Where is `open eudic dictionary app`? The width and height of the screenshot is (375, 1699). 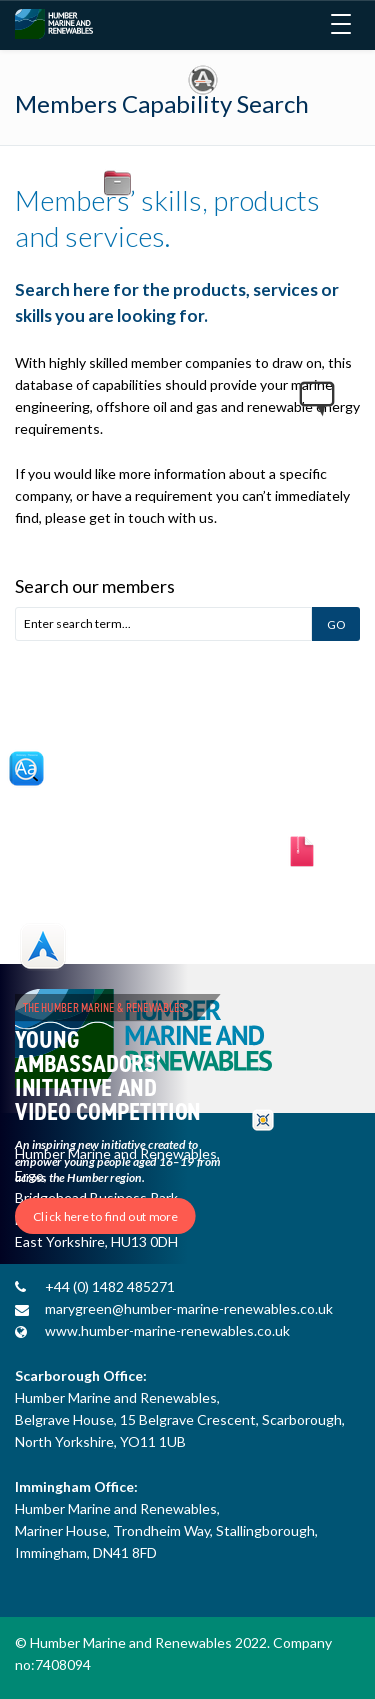 open eudic dictionary app is located at coordinates (26, 768).